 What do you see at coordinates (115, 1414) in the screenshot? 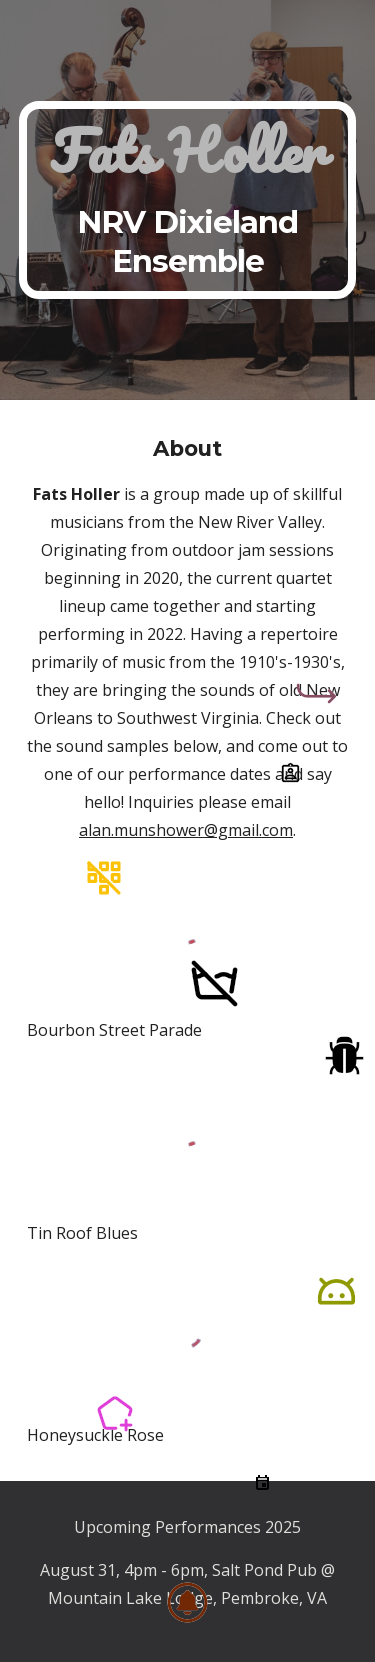
I see `add a new shape or polygon element` at bounding box center [115, 1414].